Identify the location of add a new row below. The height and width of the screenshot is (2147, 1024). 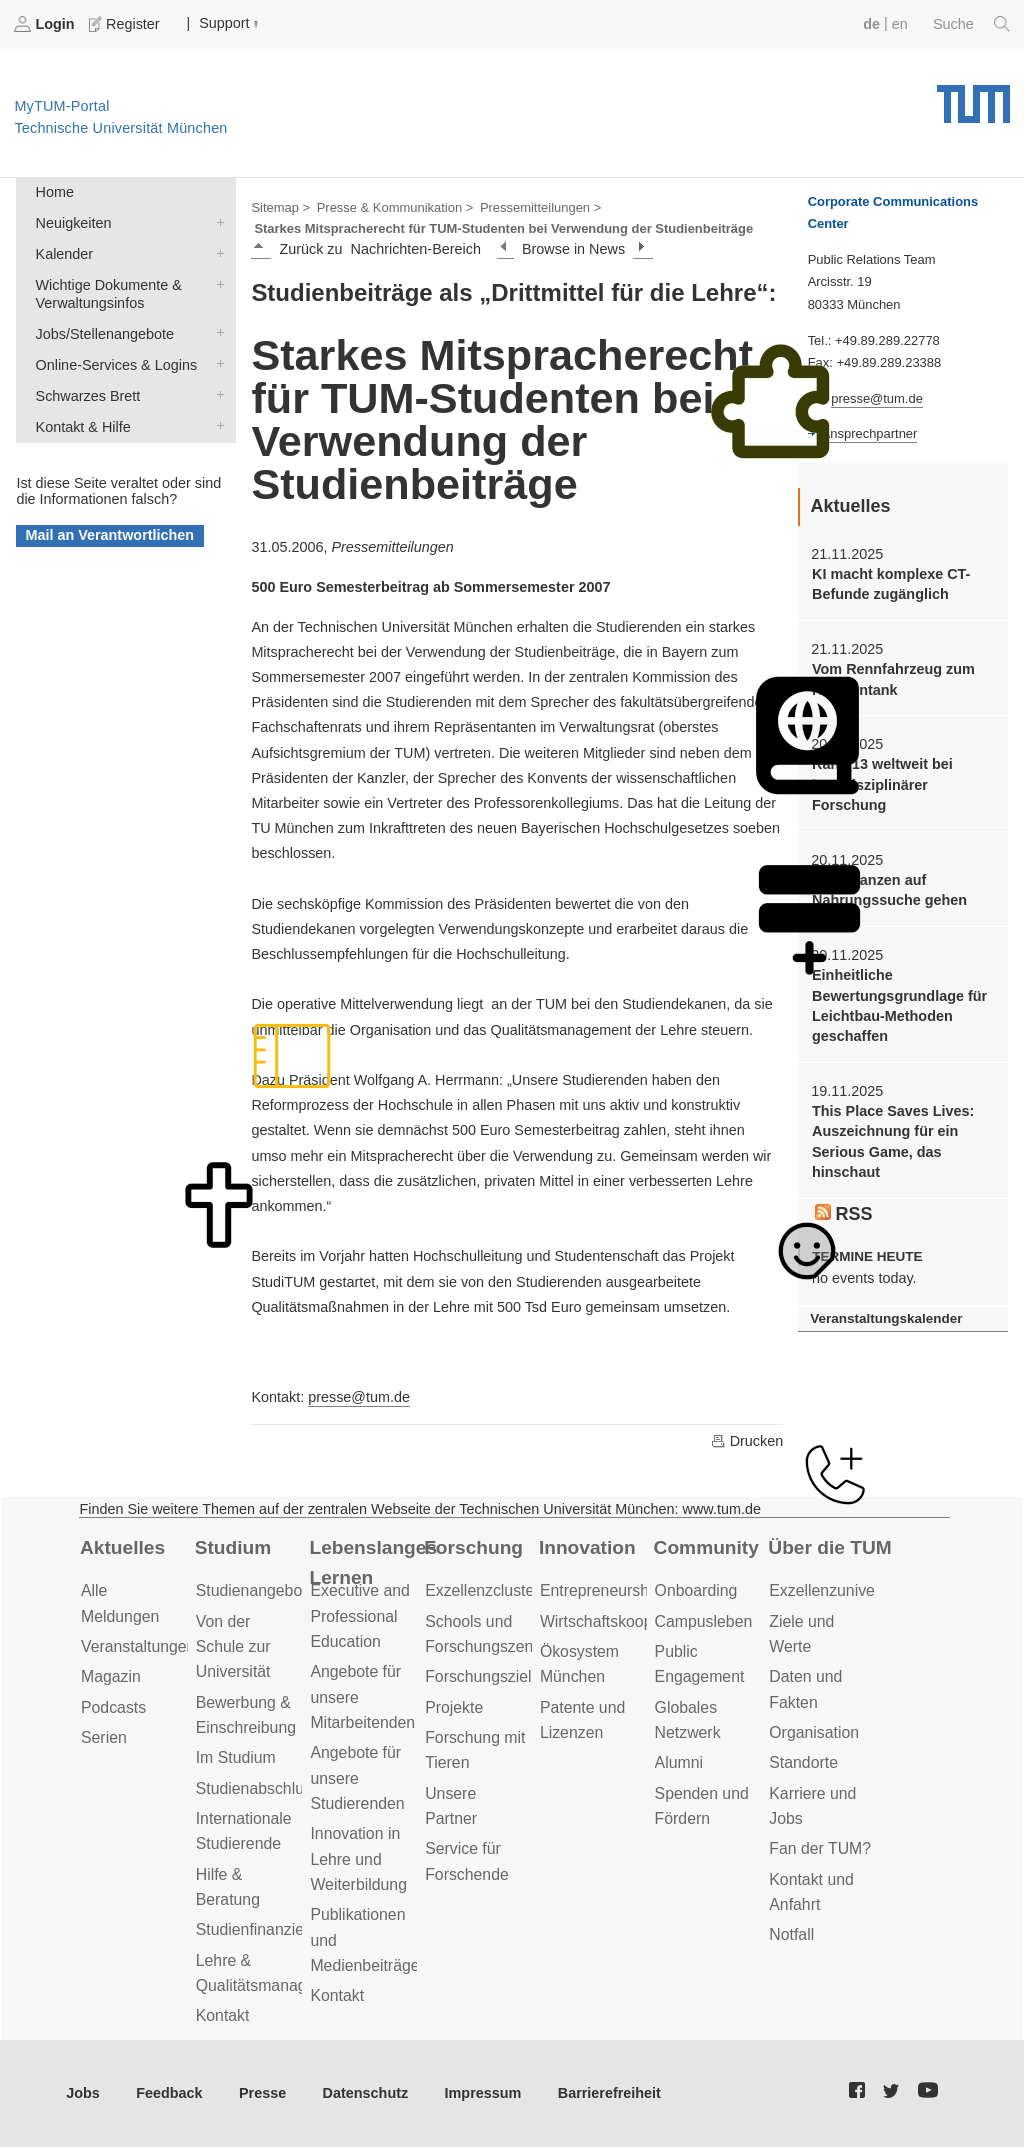
(809, 911).